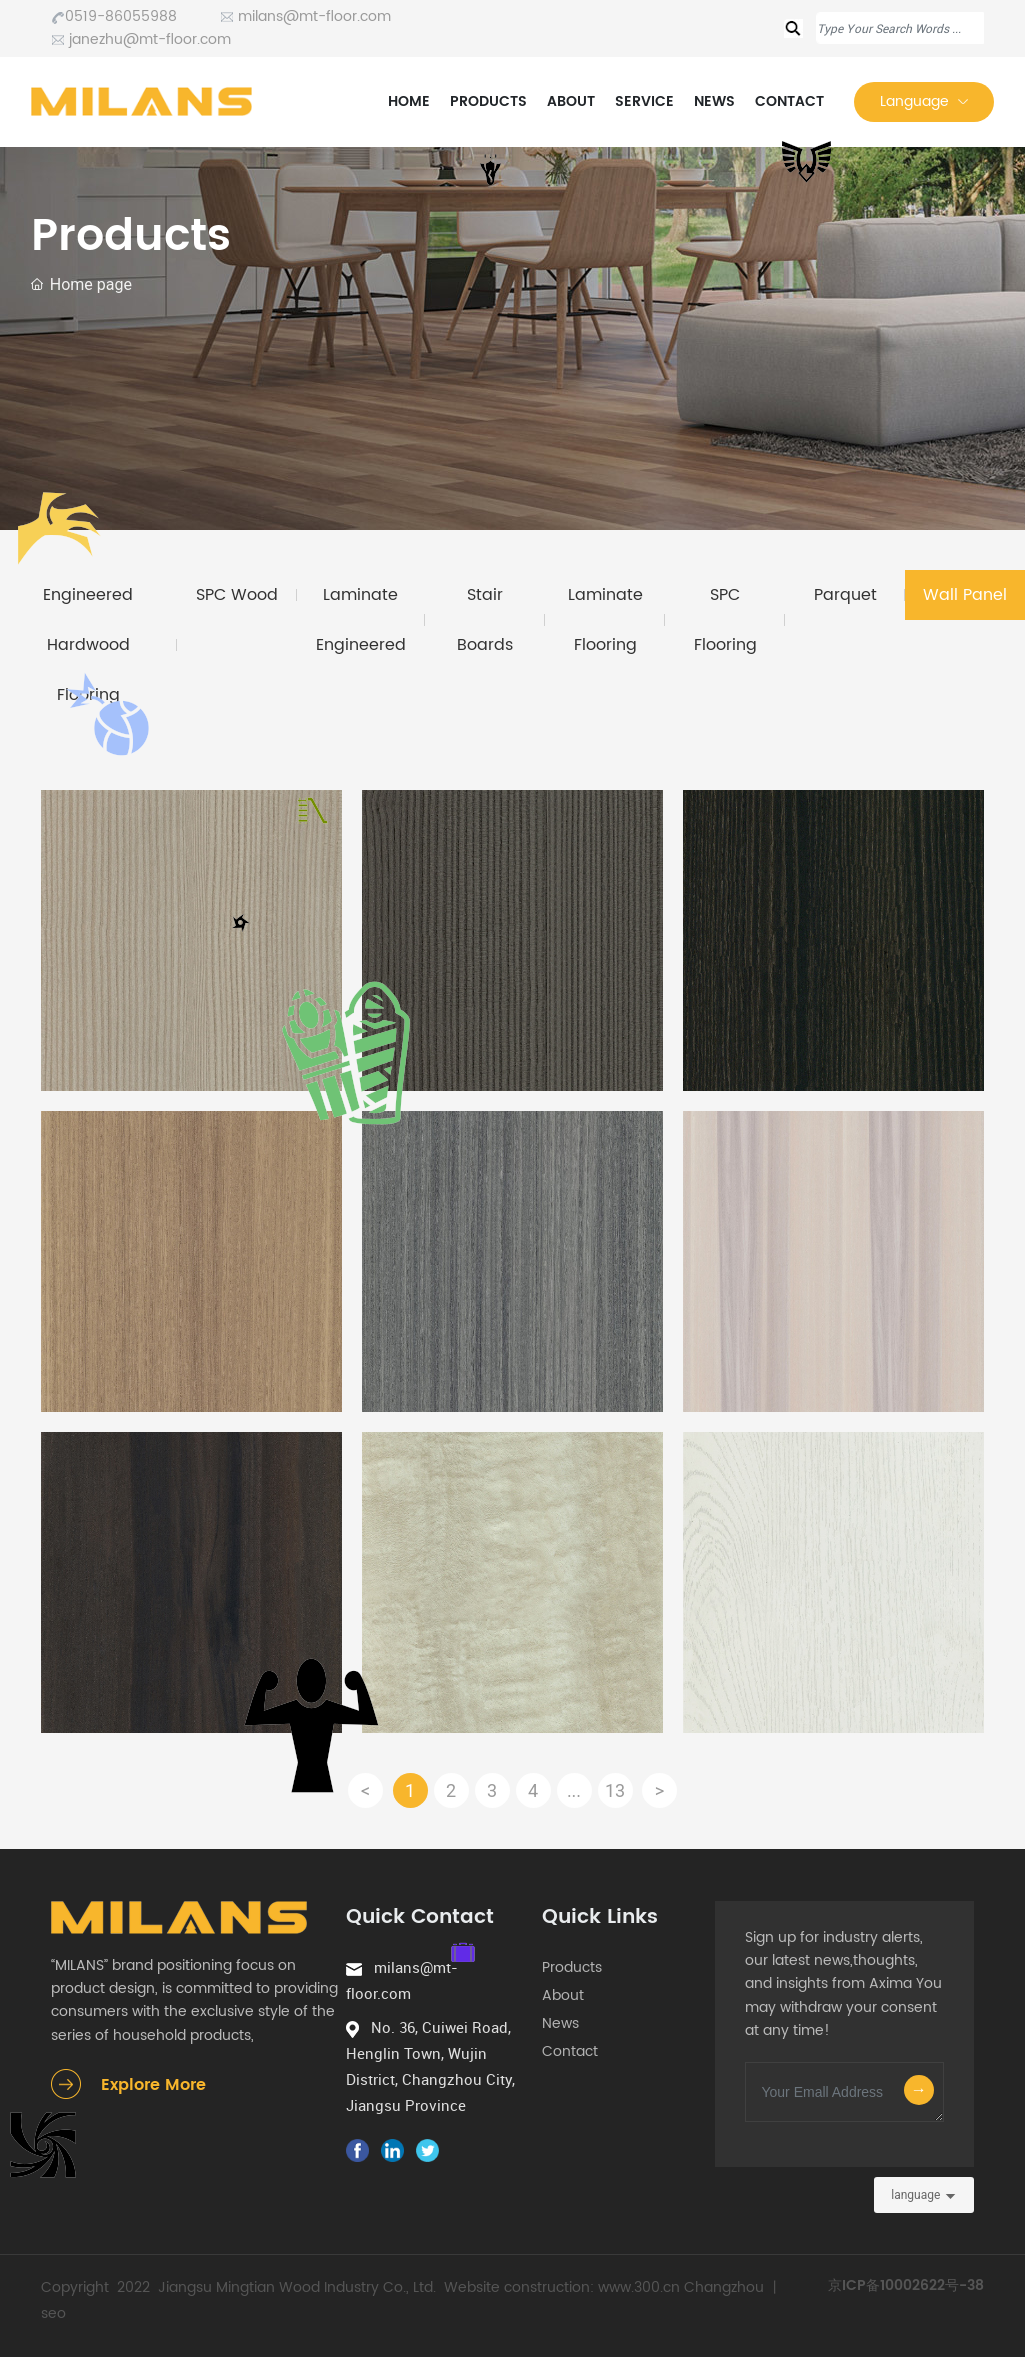  I want to click on activate explosive item in game, so click(107, 714).